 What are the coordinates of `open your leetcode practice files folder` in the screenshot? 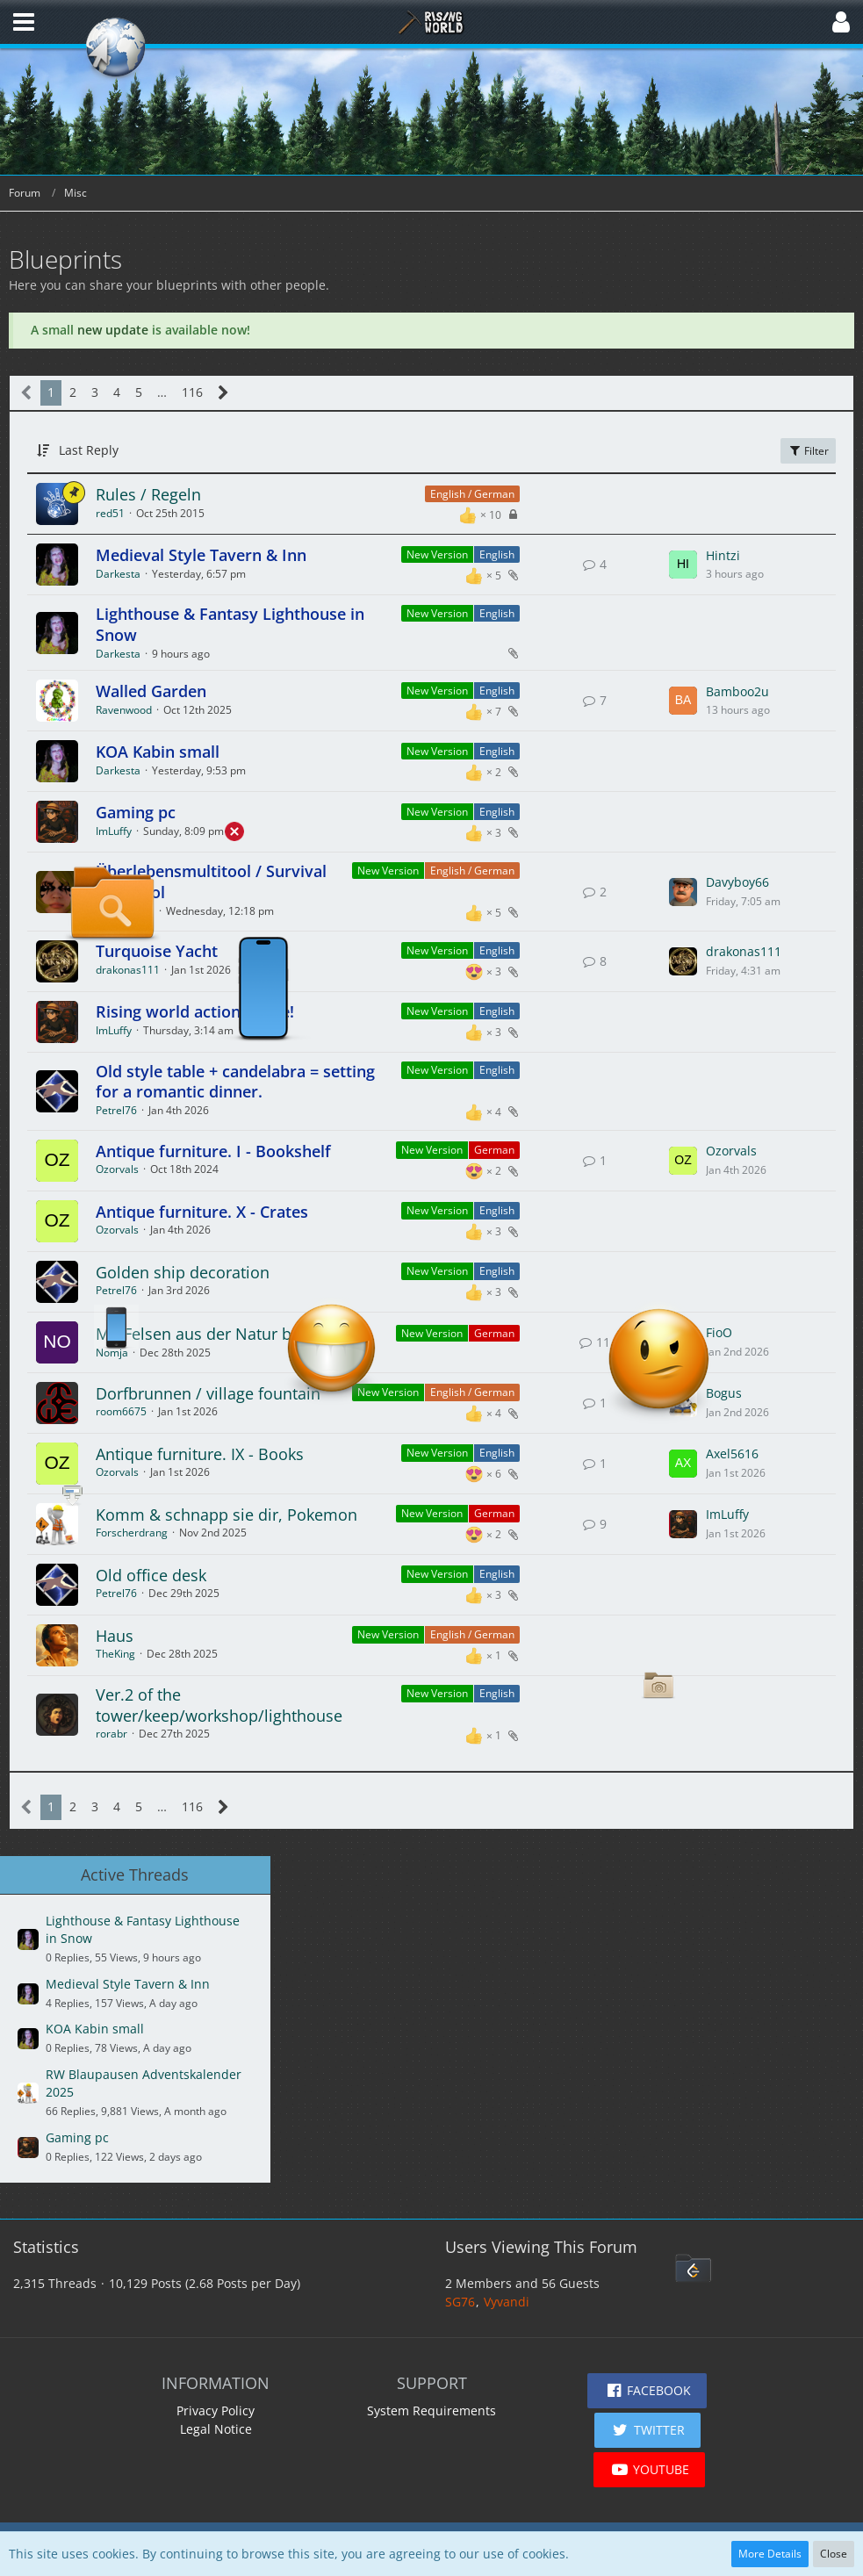 It's located at (693, 2269).